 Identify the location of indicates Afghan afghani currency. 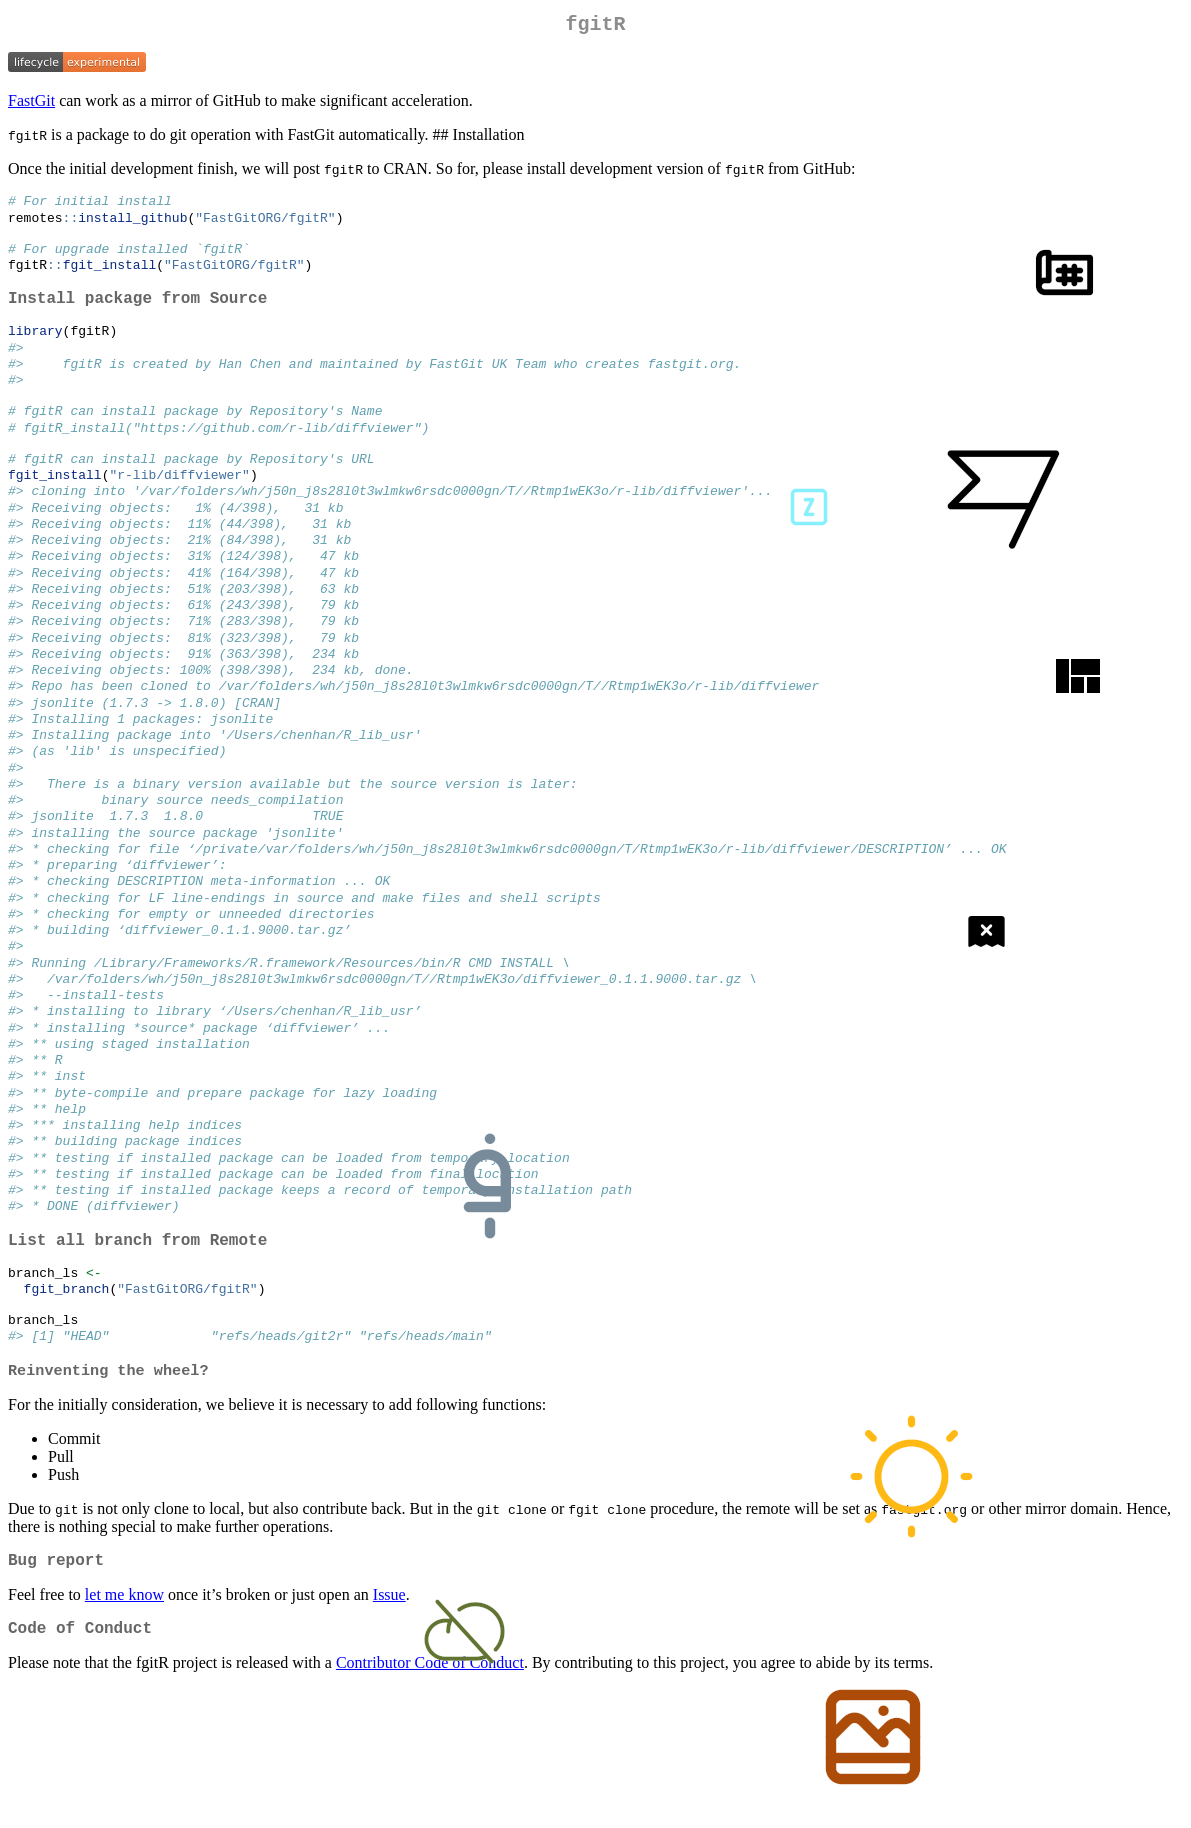
(490, 1186).